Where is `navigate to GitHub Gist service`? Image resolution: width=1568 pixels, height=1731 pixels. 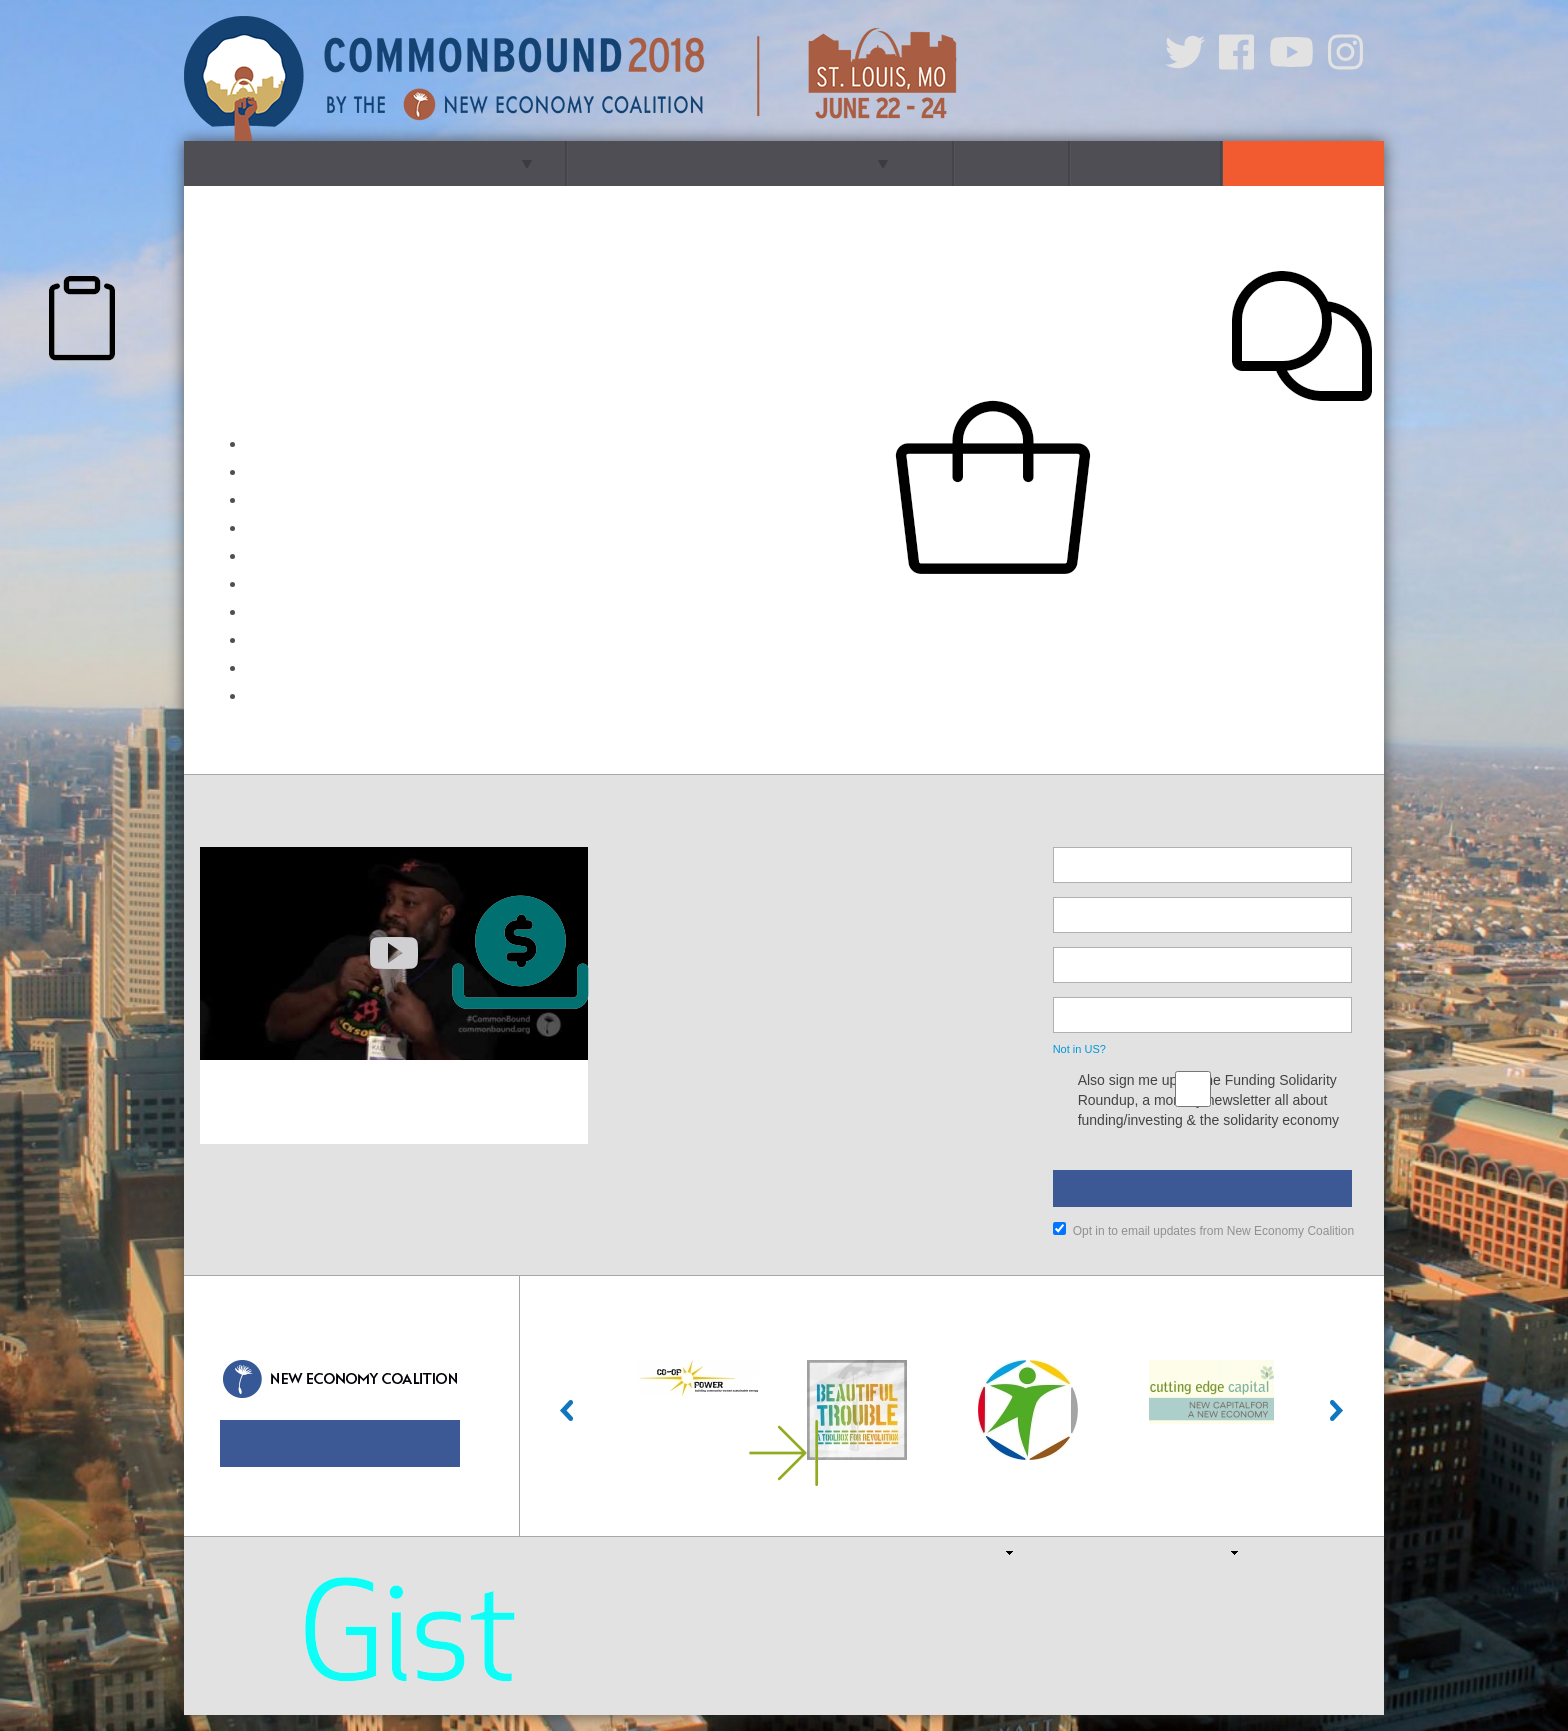 navigate to GitHub Gist service is located at coordinates (414, 1629).